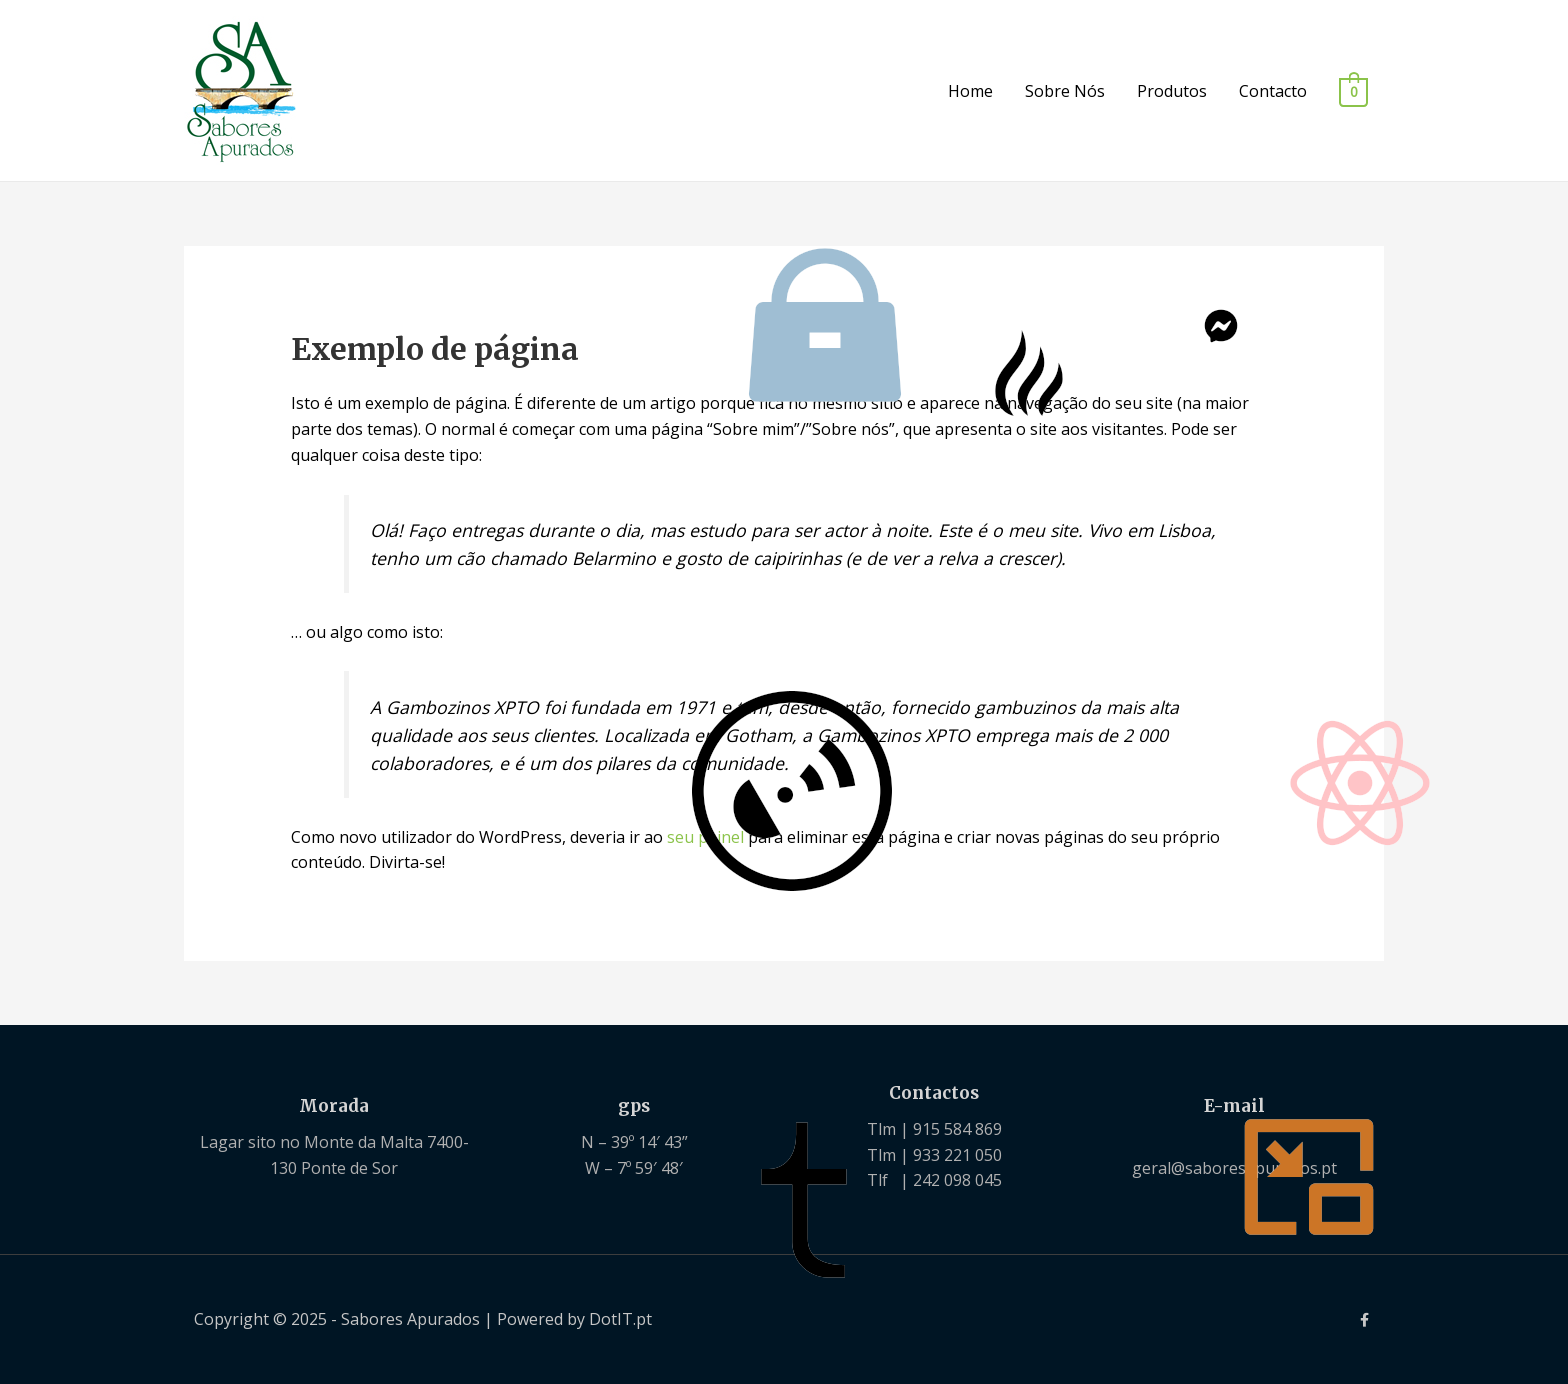  Describe the element at coordinates (1030, 375) in the screenshot. I see `indicates hot or trending content` at that location.